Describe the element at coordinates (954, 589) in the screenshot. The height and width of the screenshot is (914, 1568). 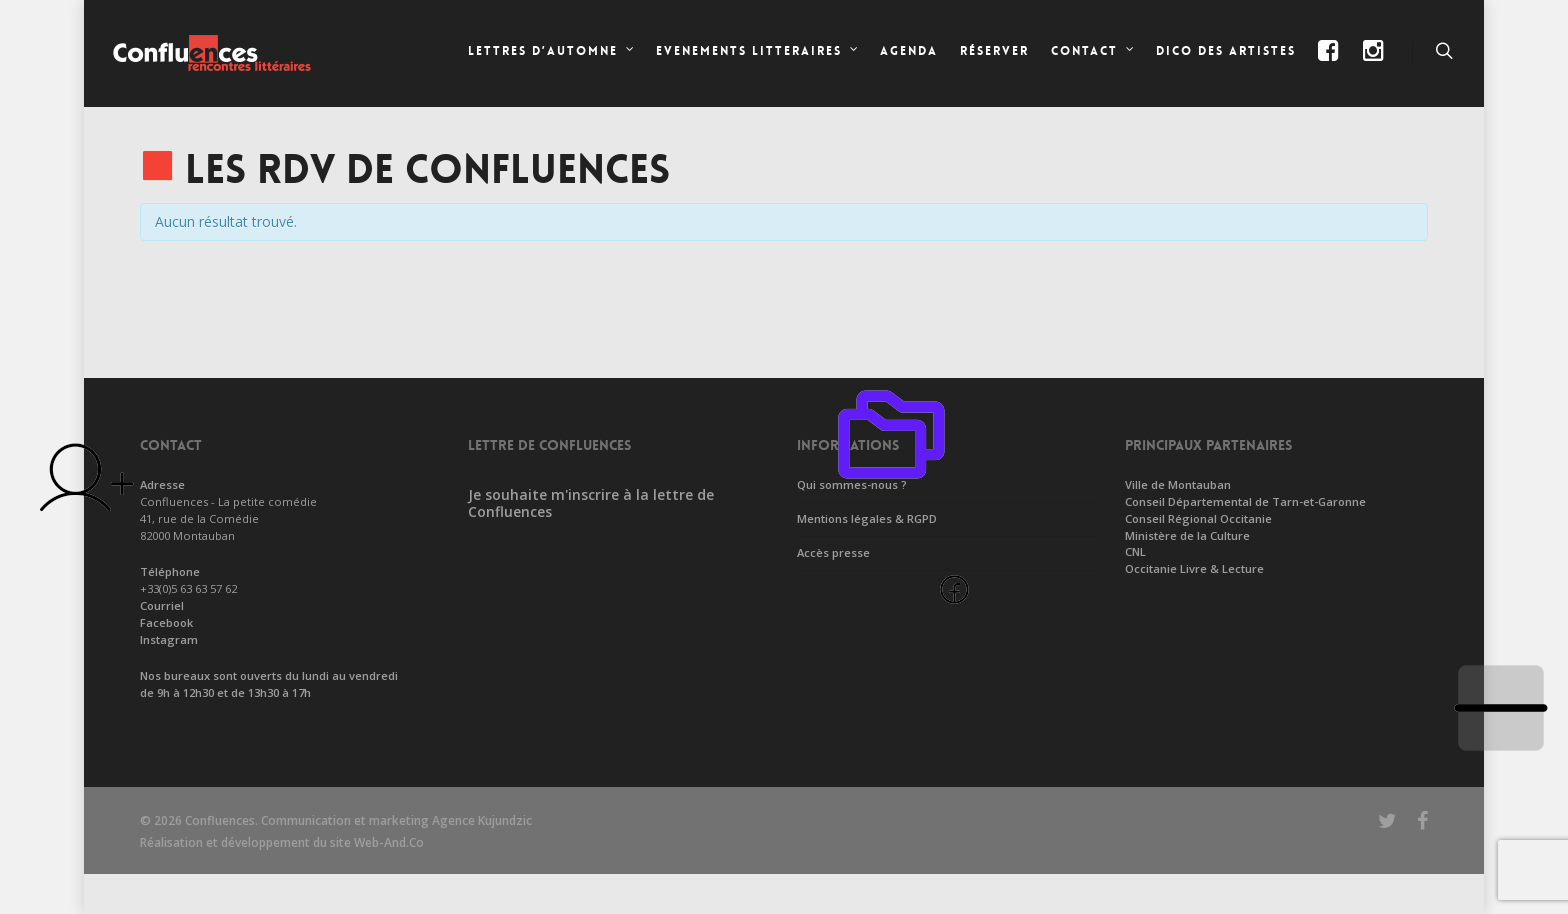
I see `link to Facebook profile or page` at that location.